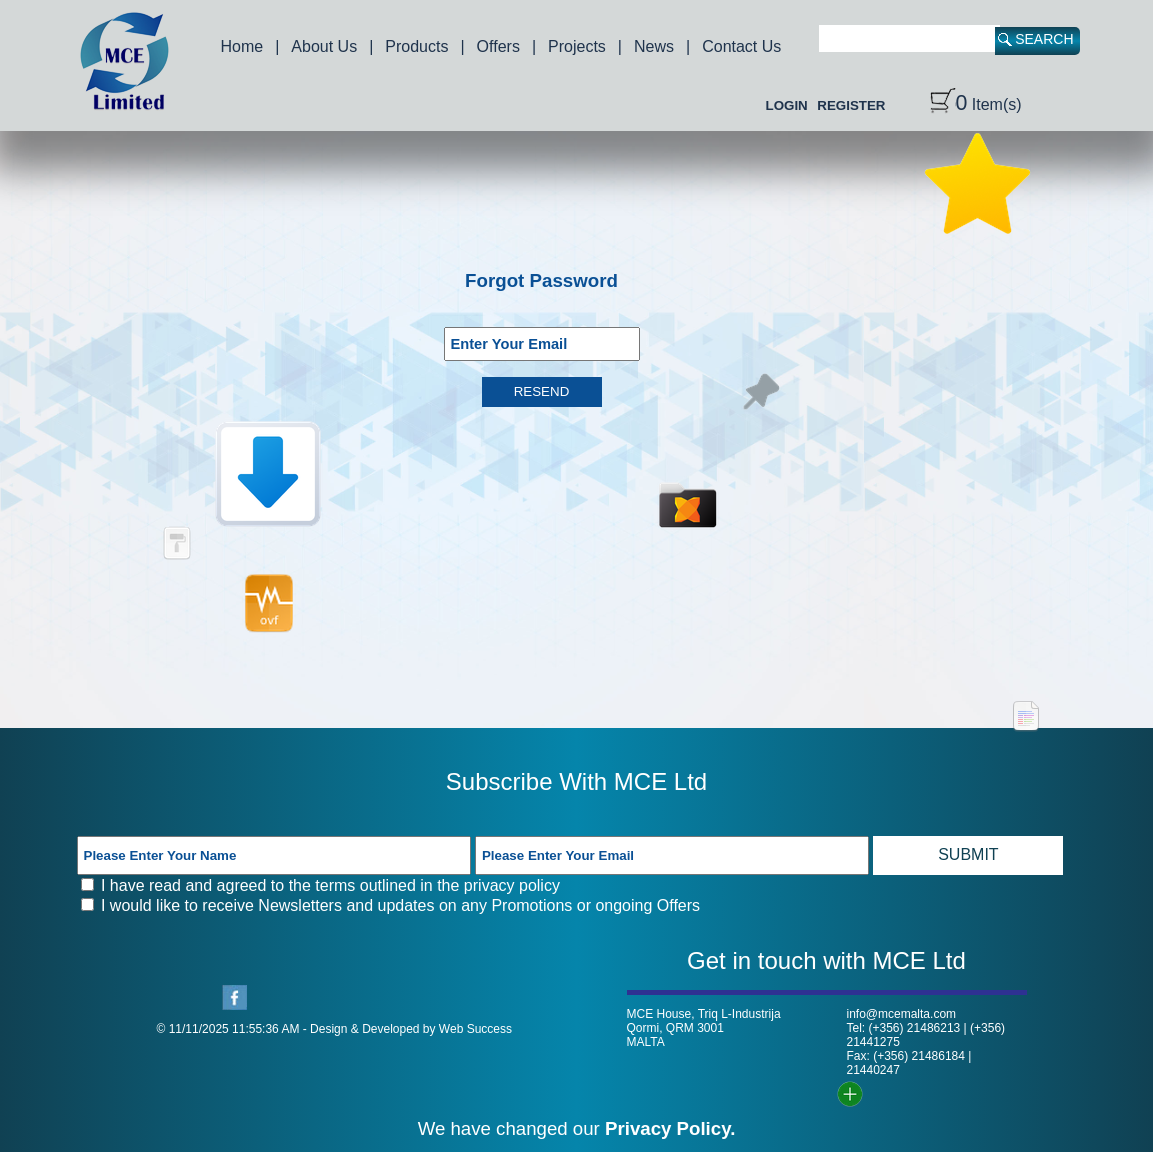 This screenshot has width=1153, height=1152. What do you see at coordinates (977, 183) in the screenshot?
I see `mark item as favorite` at bounding box center [977, 183].